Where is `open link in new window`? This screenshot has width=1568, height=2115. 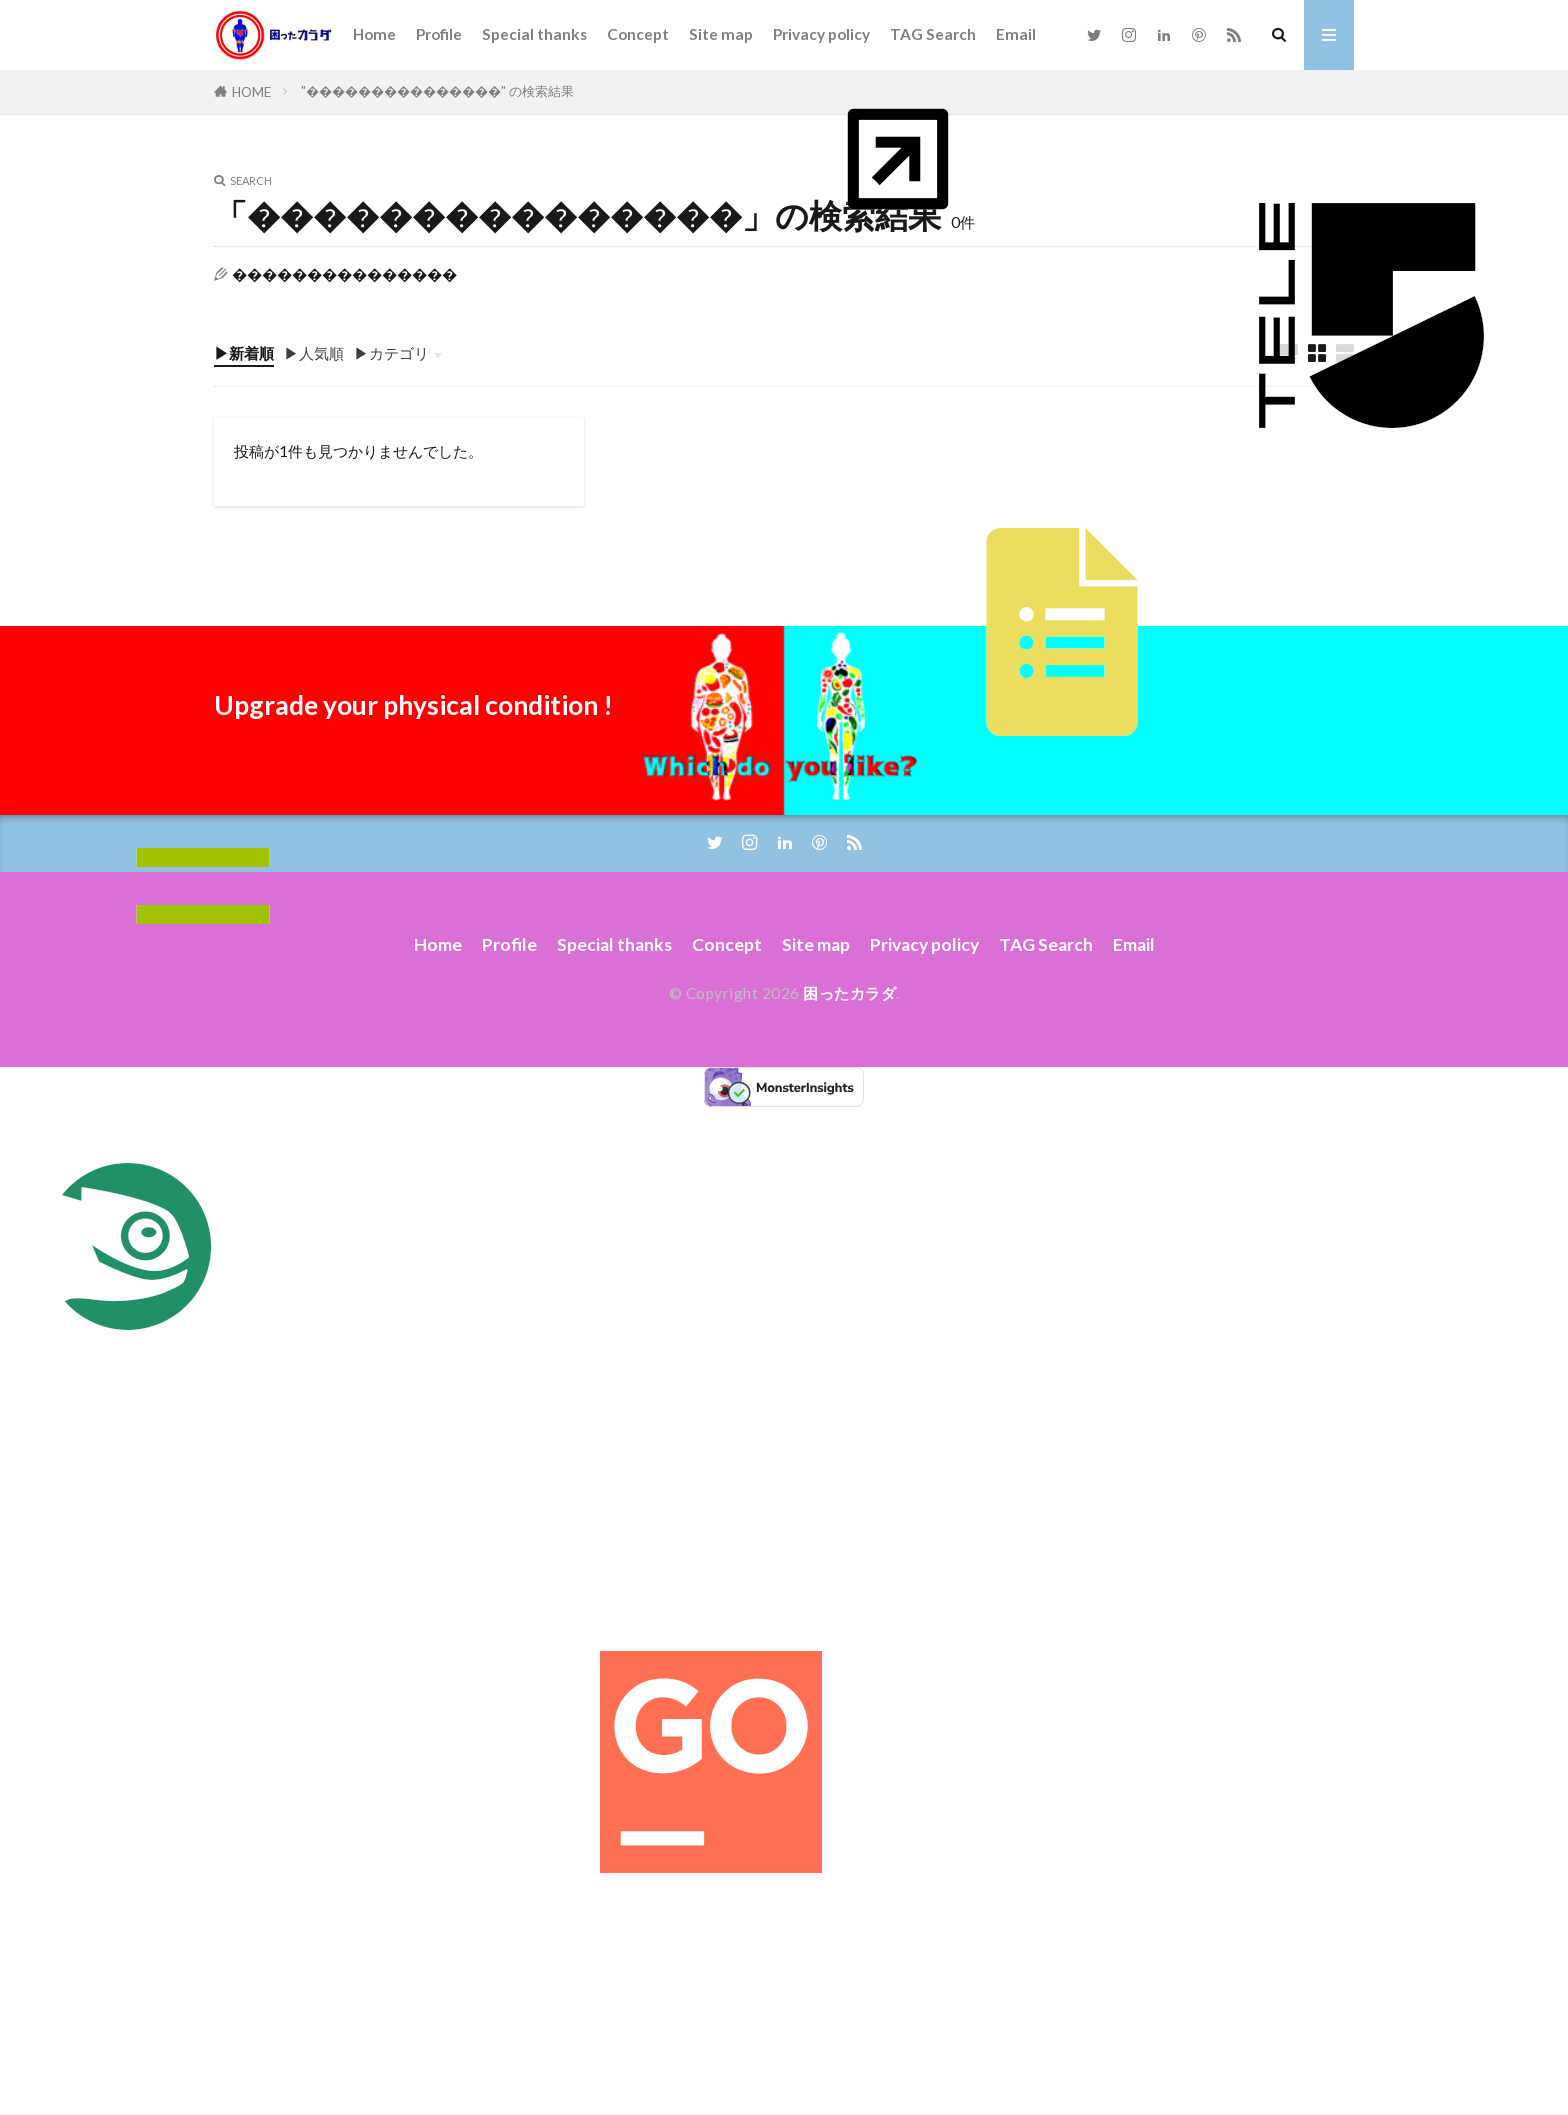
open link in new window is located at coordinates (898, 159).